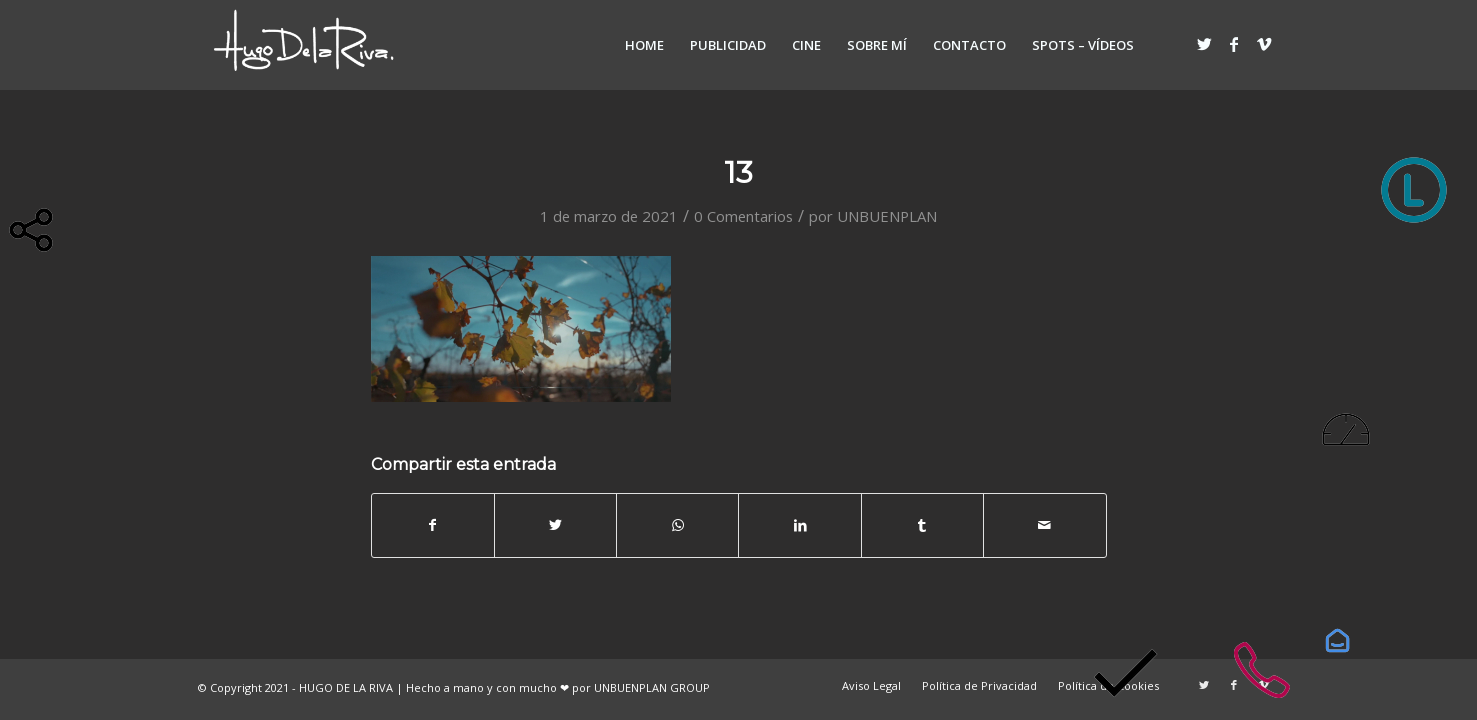 The height and width of the screenshot is (720, 1477). What do you see at coordinates (1125, 672) in the screenshot?
I see `confirm or submit an action` at bounding box center [1125, 672].